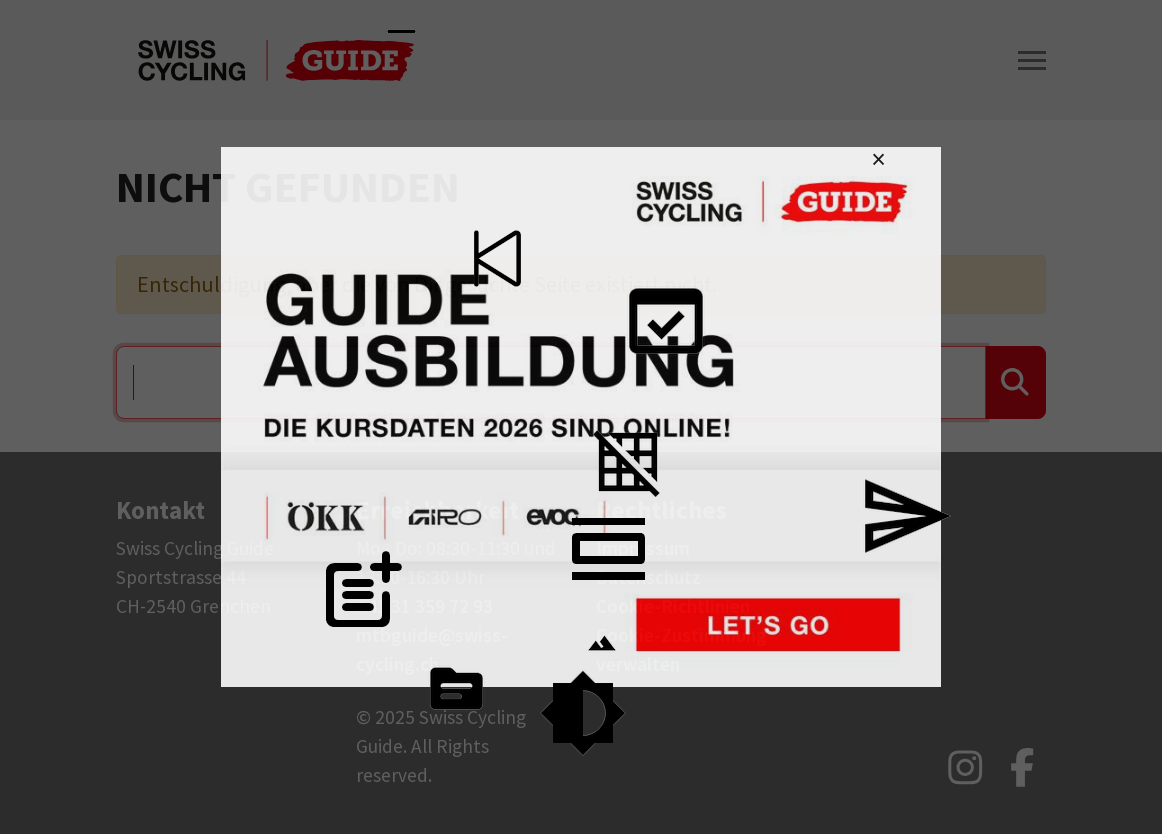 The image size is (1162, 834). What do you see at coordinates (602, 643) in the screenshot?
I see `view landscape or nature photos` at bounding box center [602, 643].